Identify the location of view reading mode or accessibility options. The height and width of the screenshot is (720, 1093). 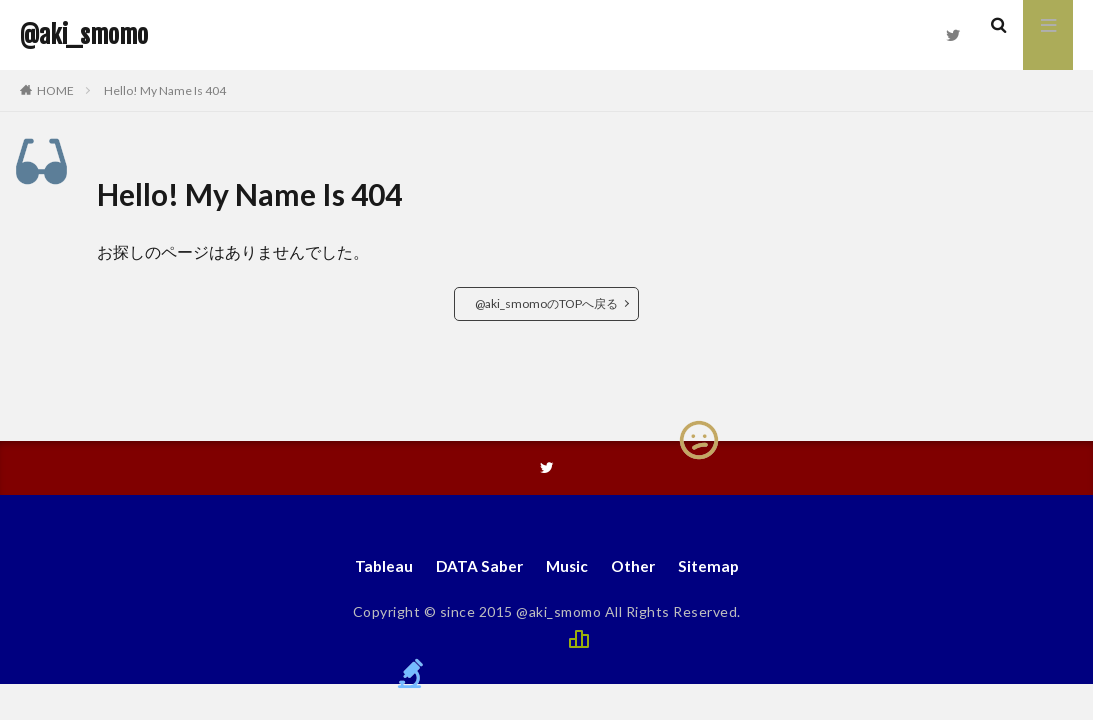
(41, 161).